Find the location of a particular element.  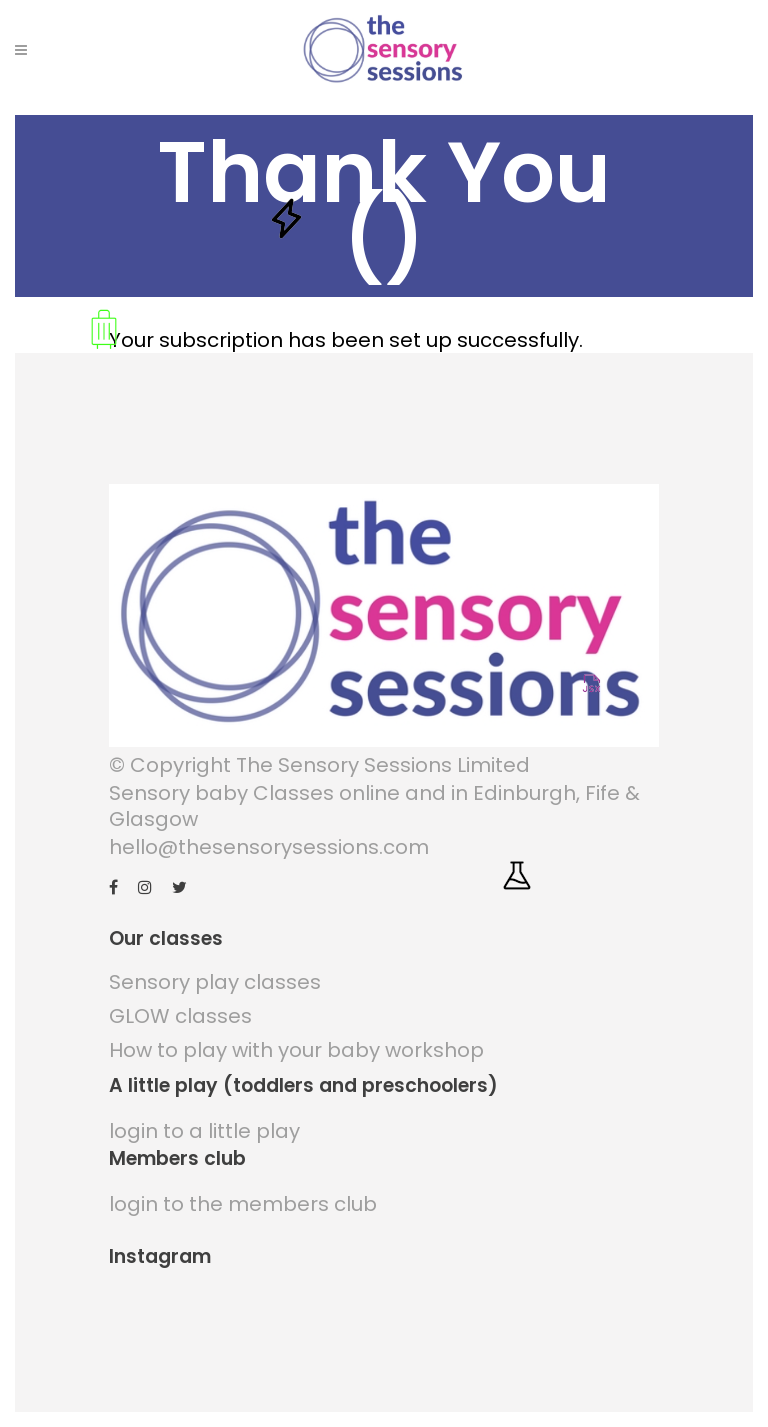

access science or laboratory features is located at coordinates (517, 876).